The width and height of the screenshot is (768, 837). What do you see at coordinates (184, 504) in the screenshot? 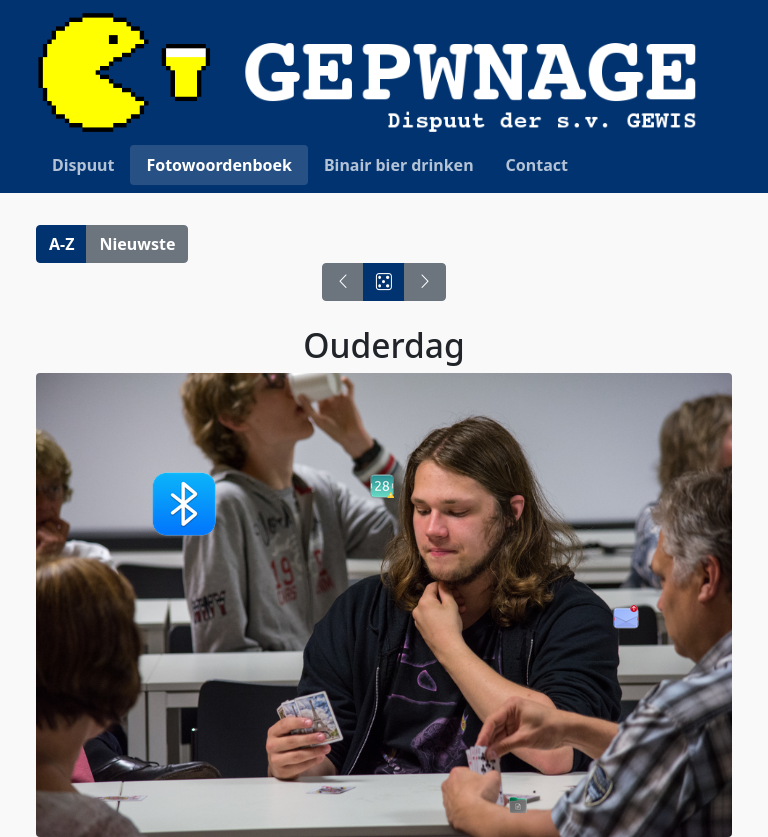
I see `toggle bluetooth connectivity on or off` at bounding box center [184, 504].